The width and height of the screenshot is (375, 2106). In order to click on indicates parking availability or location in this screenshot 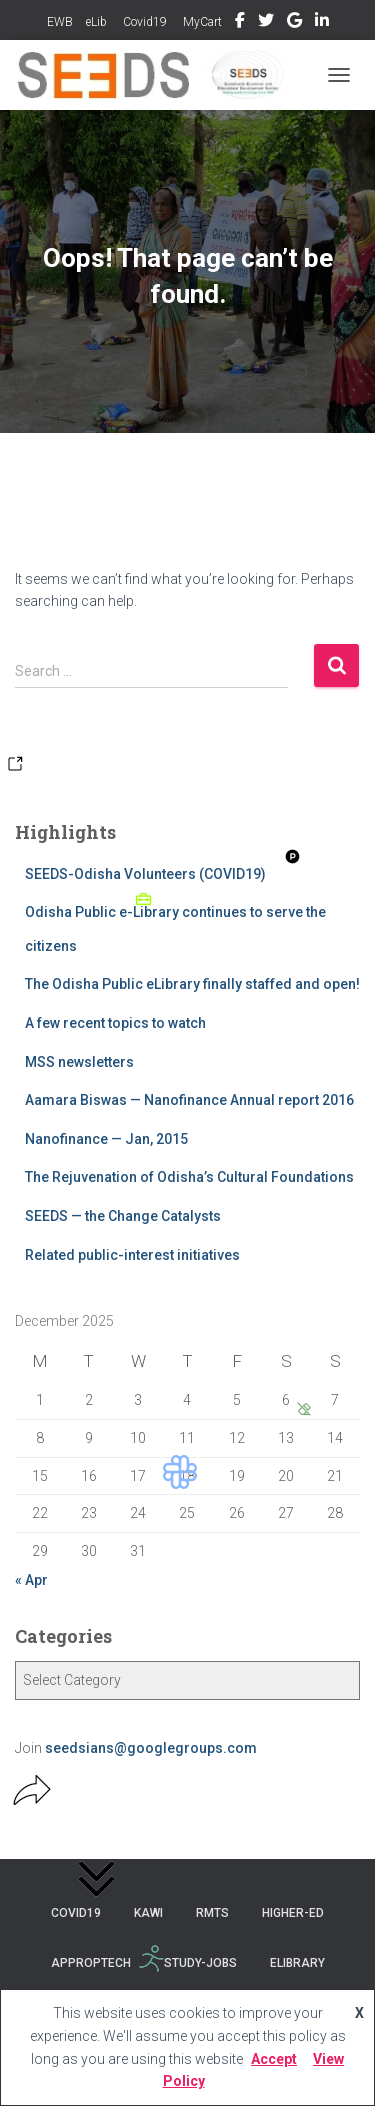, I will do `click(292, 856)`.